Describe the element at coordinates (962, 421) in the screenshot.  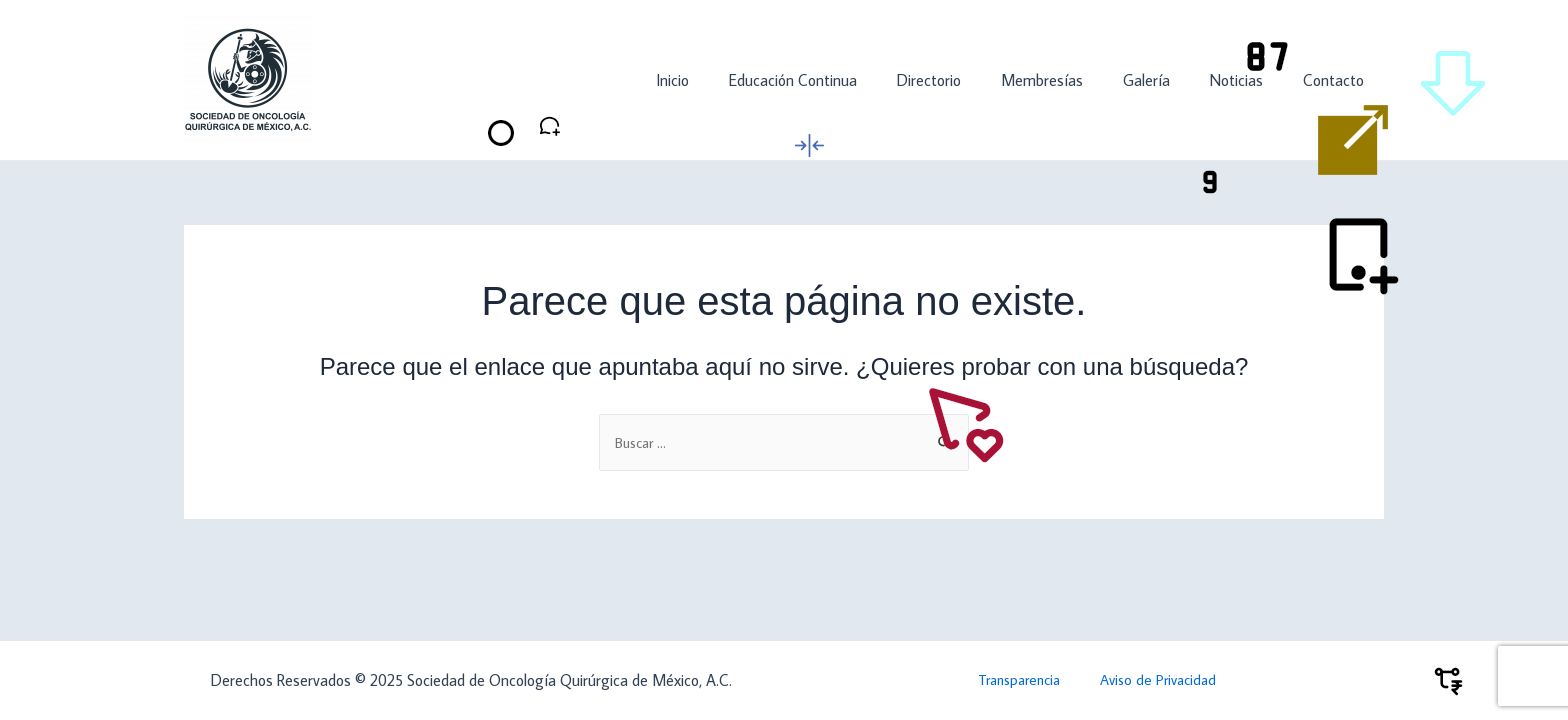
I see `add to favorites with cursor selection` at that location.